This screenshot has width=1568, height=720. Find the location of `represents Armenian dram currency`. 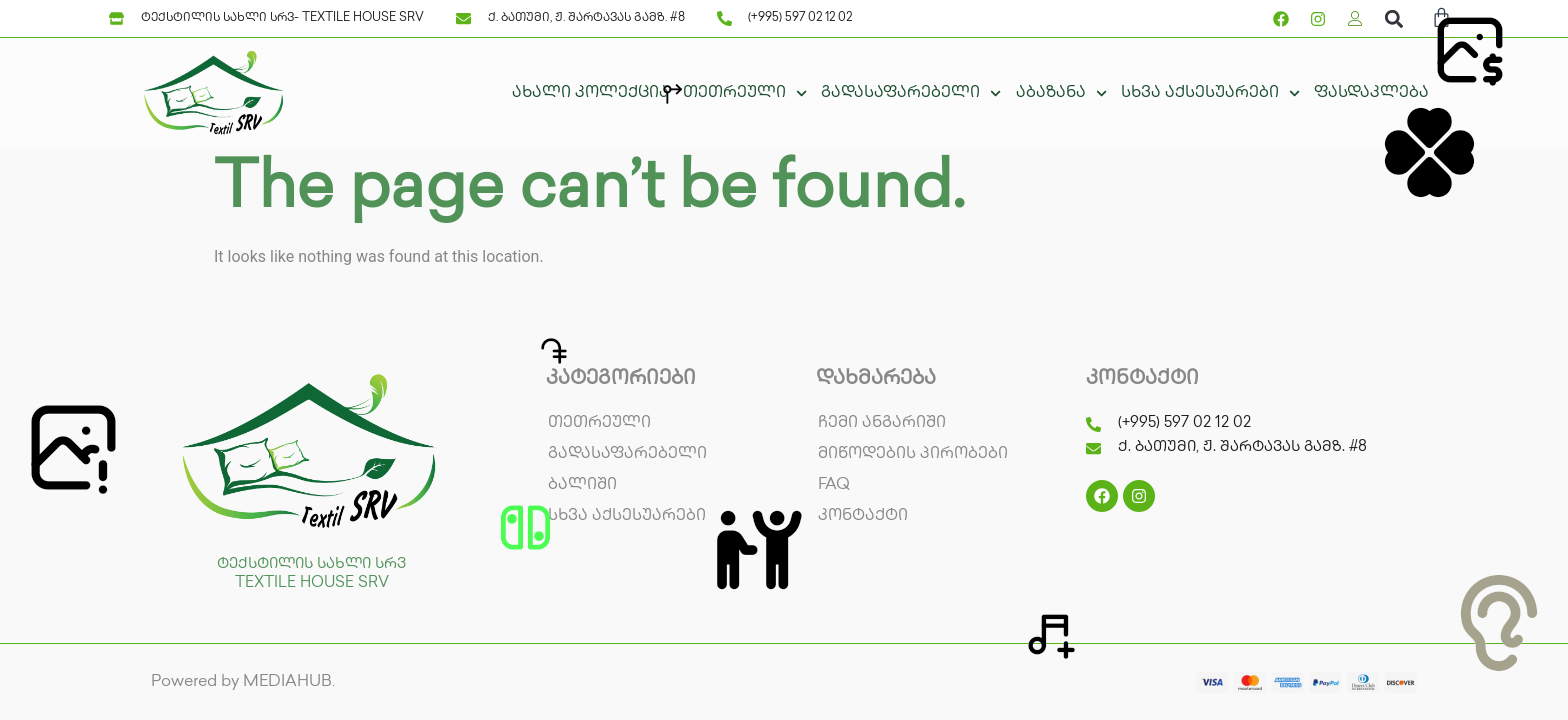

represents Armenian dram currency is located at coordinates (554, 351).